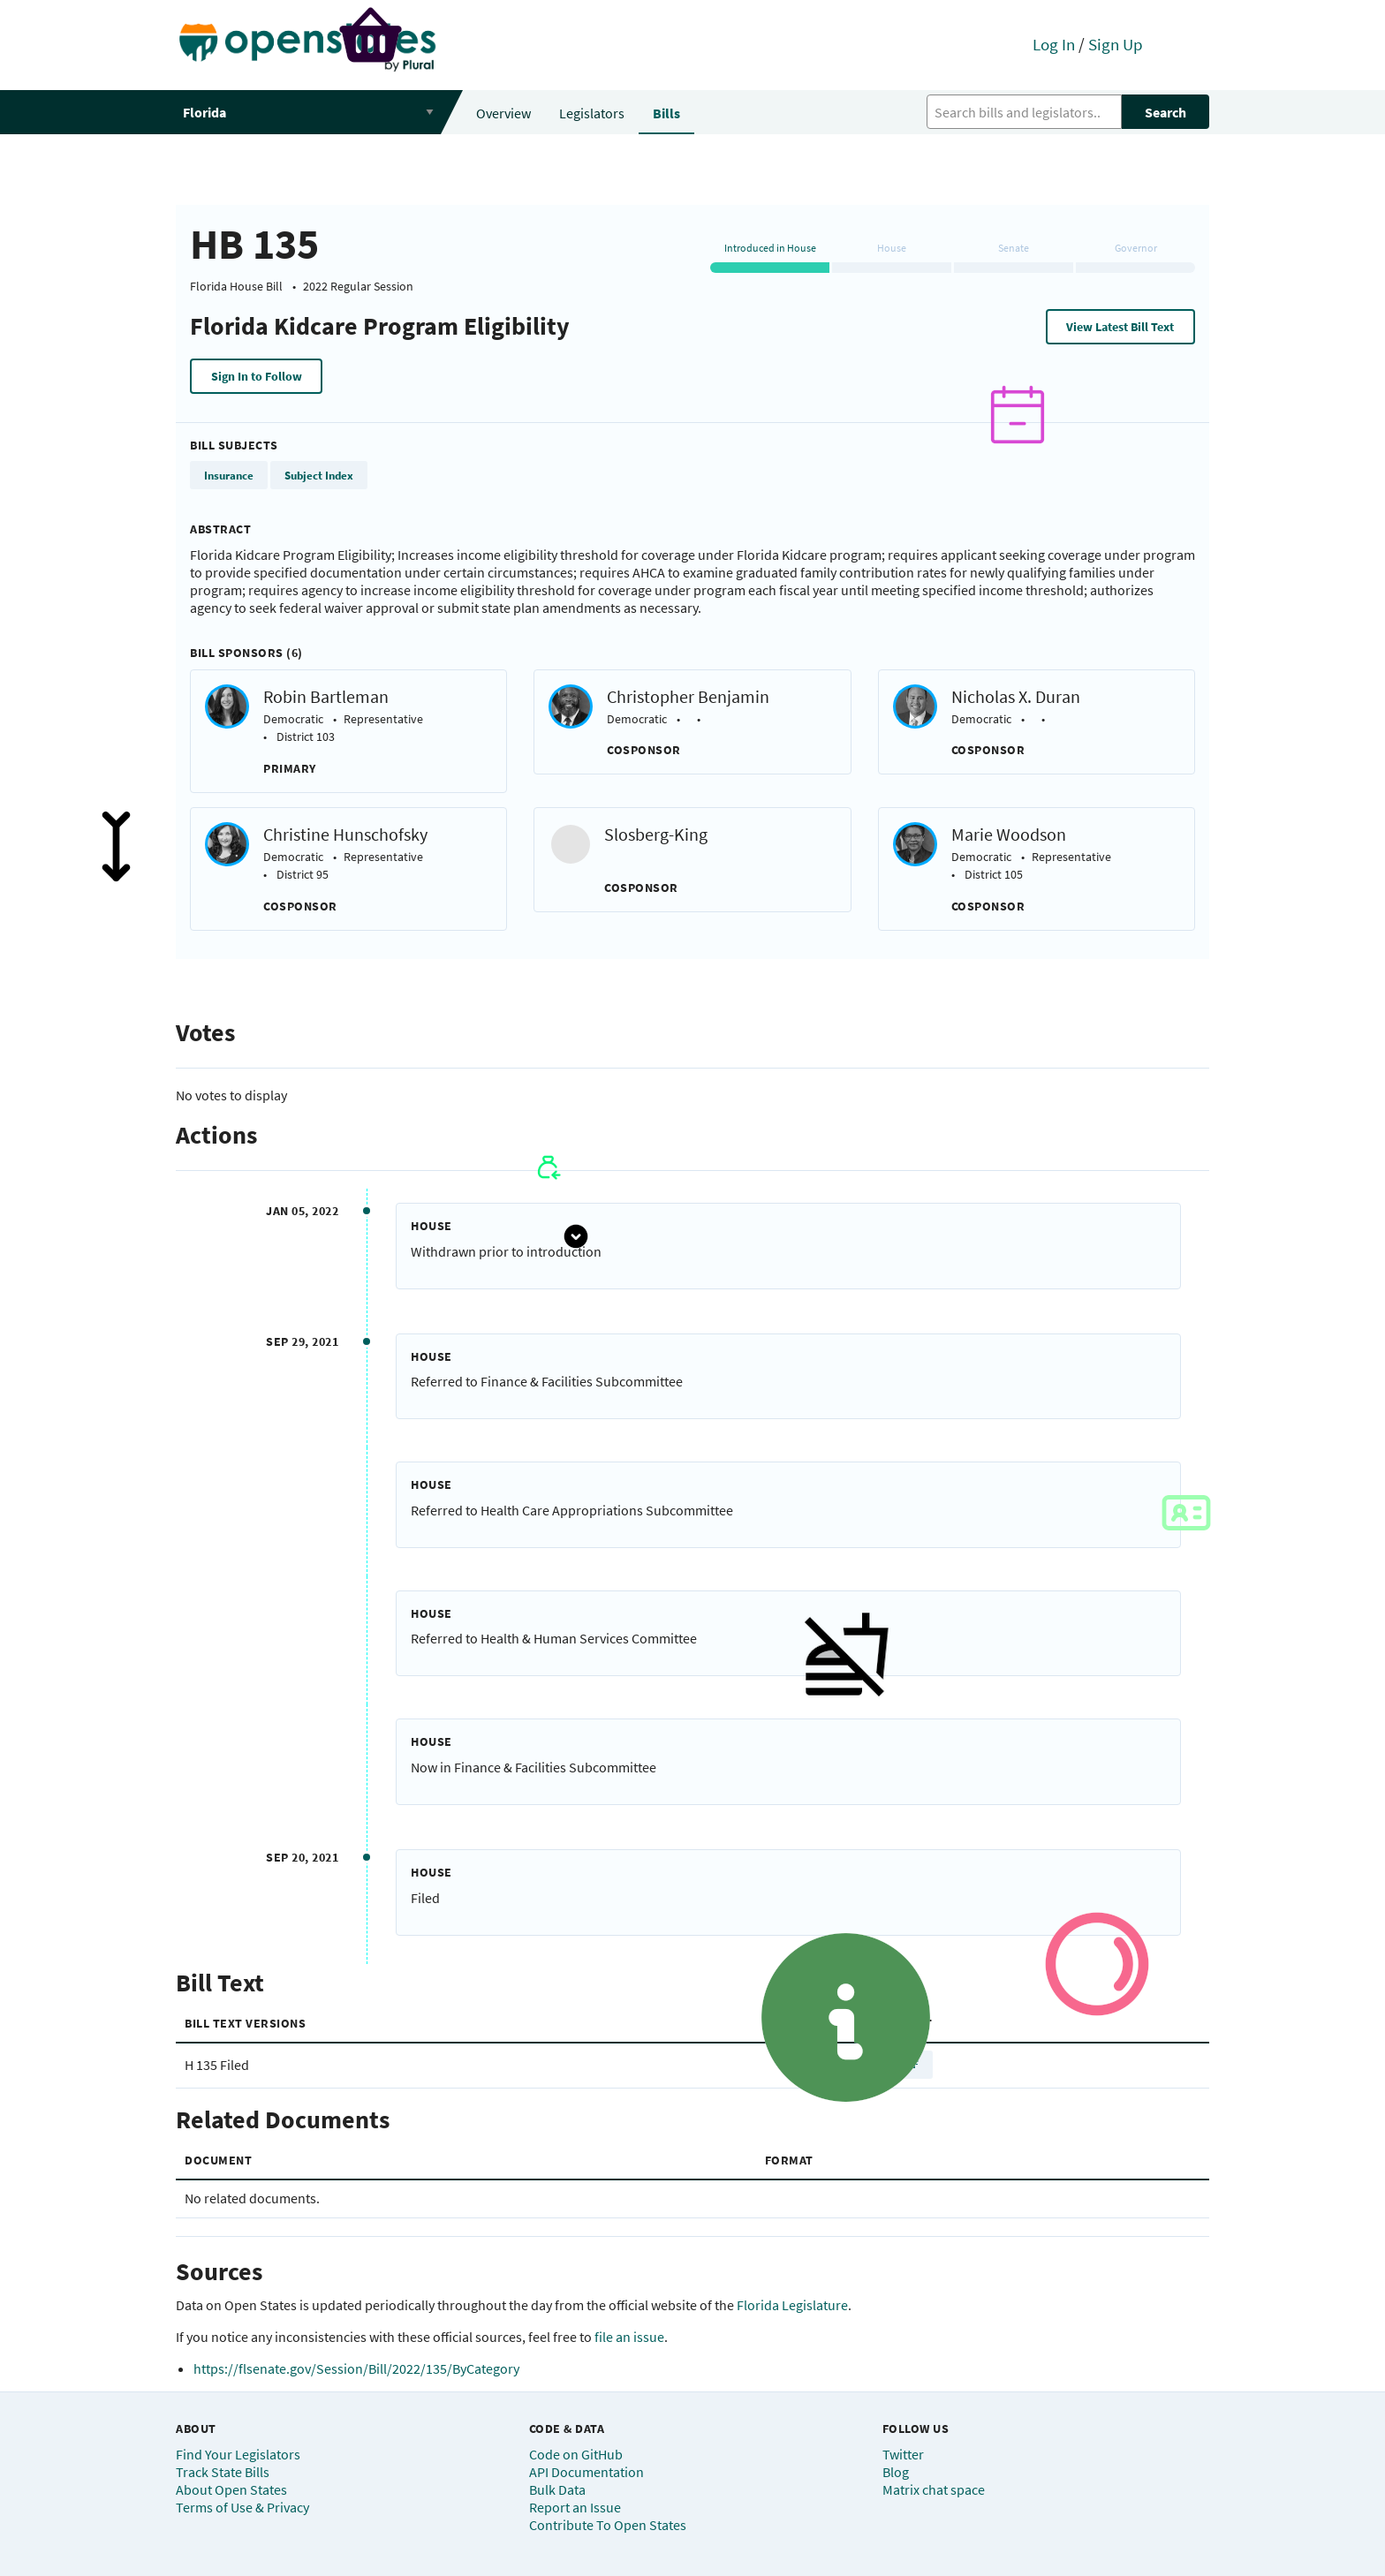  What do you see at coordinates (1018, 417) in the screenshot?
I see `remove an event from your calendar` at bounding box center [1018, 417].